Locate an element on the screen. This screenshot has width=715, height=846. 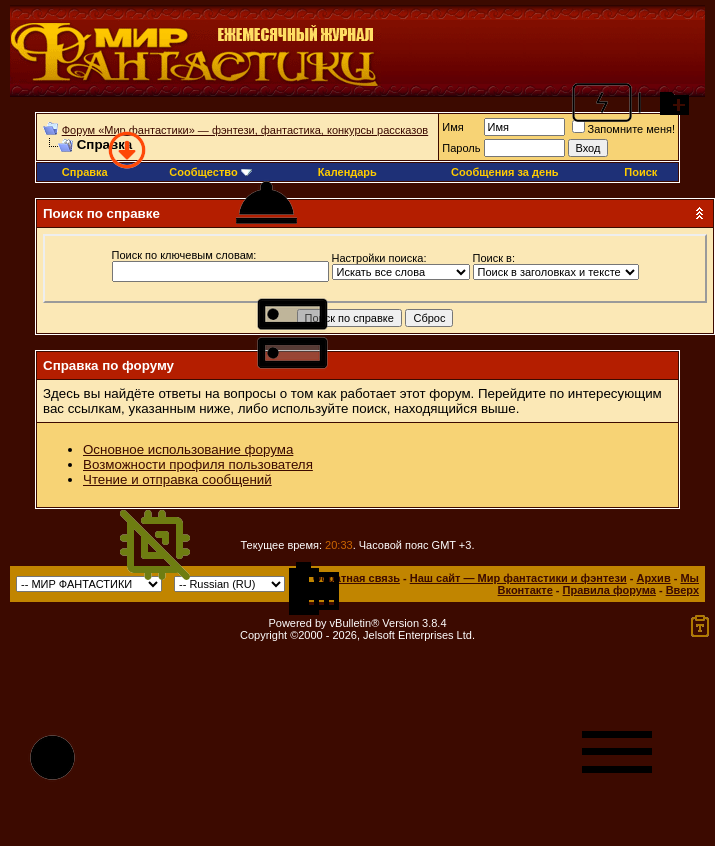
create a new folder is located at coordinates (674, 103).